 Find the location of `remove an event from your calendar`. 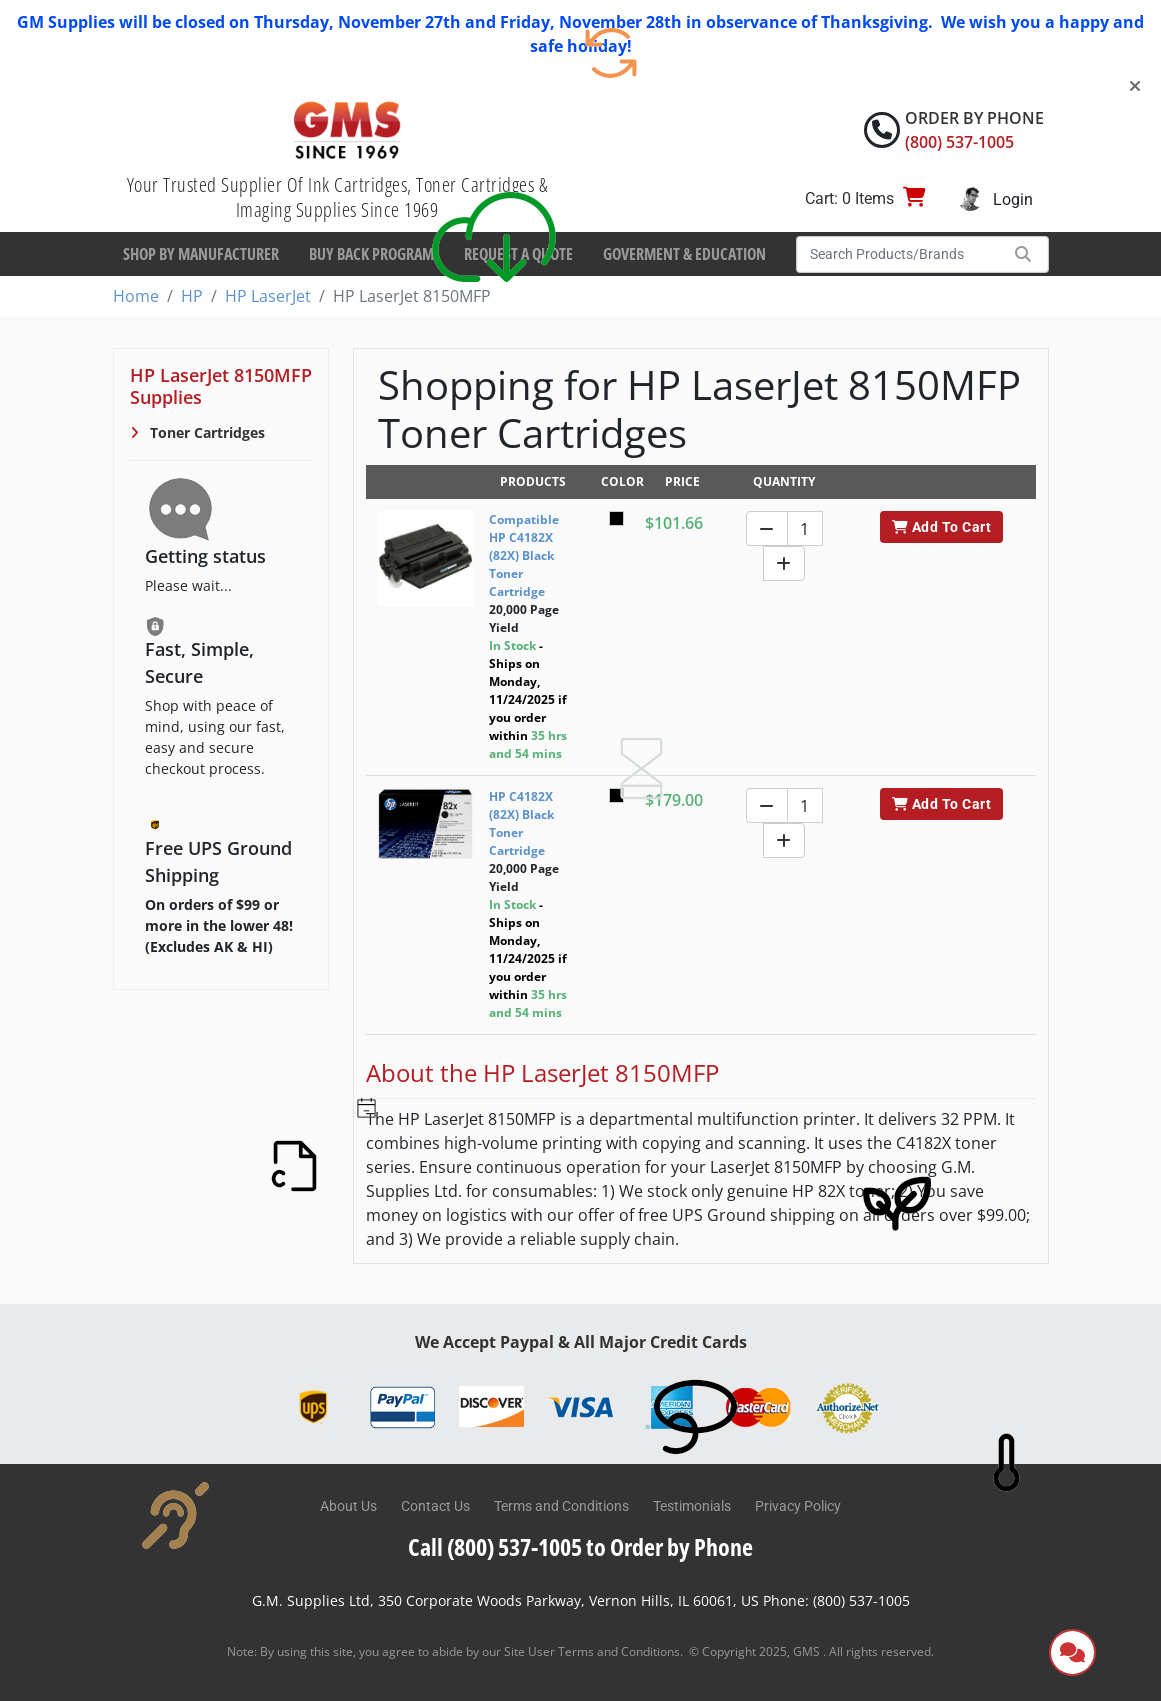

remove an event from your calendar is located at coordinates (366, 1108).